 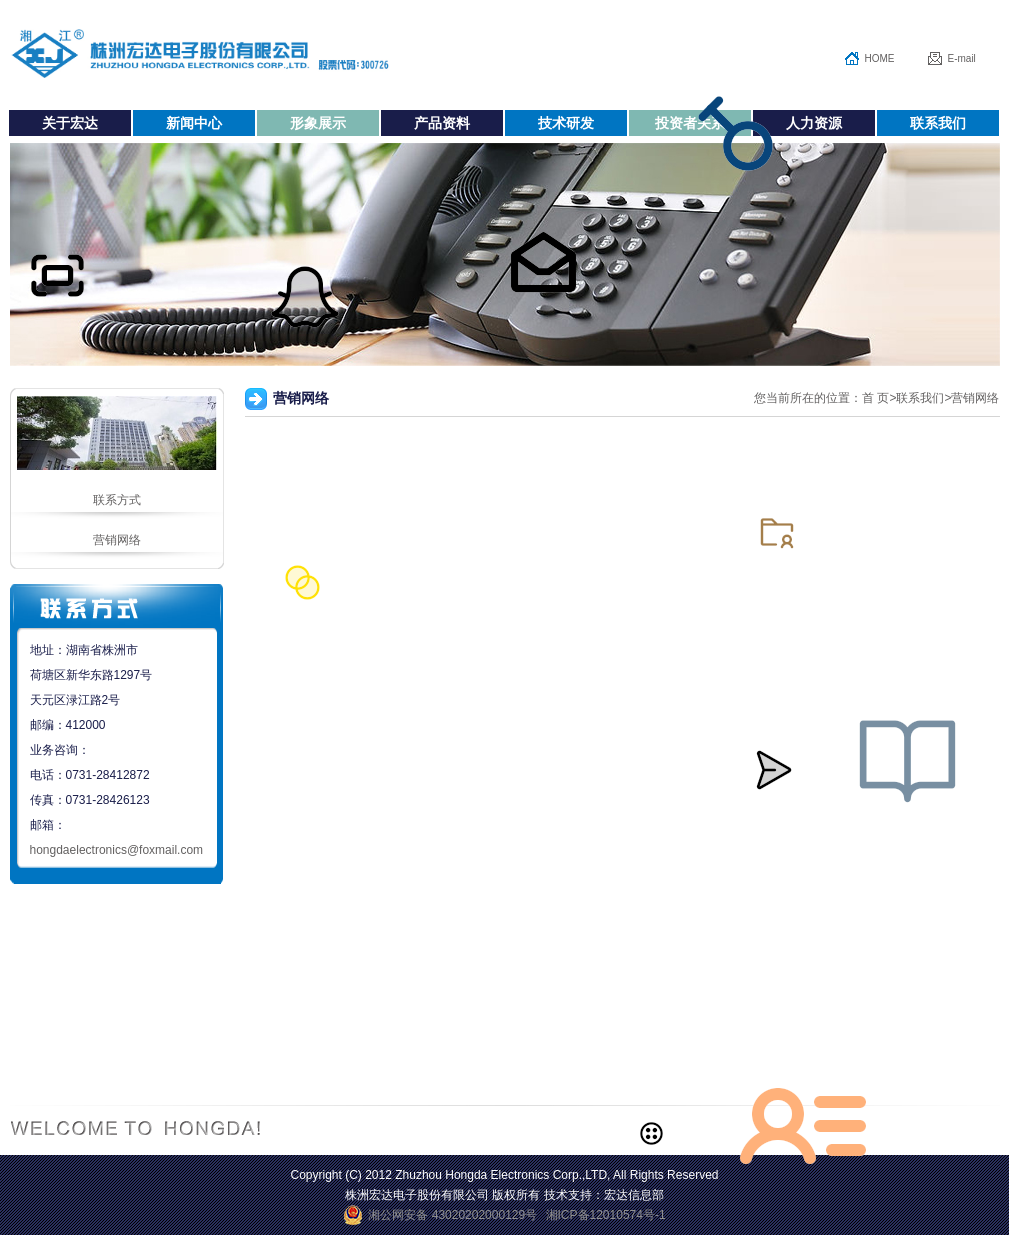 What do you see at coordinates (651, 1133) in the screenshot?
I see `connect to Twilio communication services` at bounding box center [651, 1133].